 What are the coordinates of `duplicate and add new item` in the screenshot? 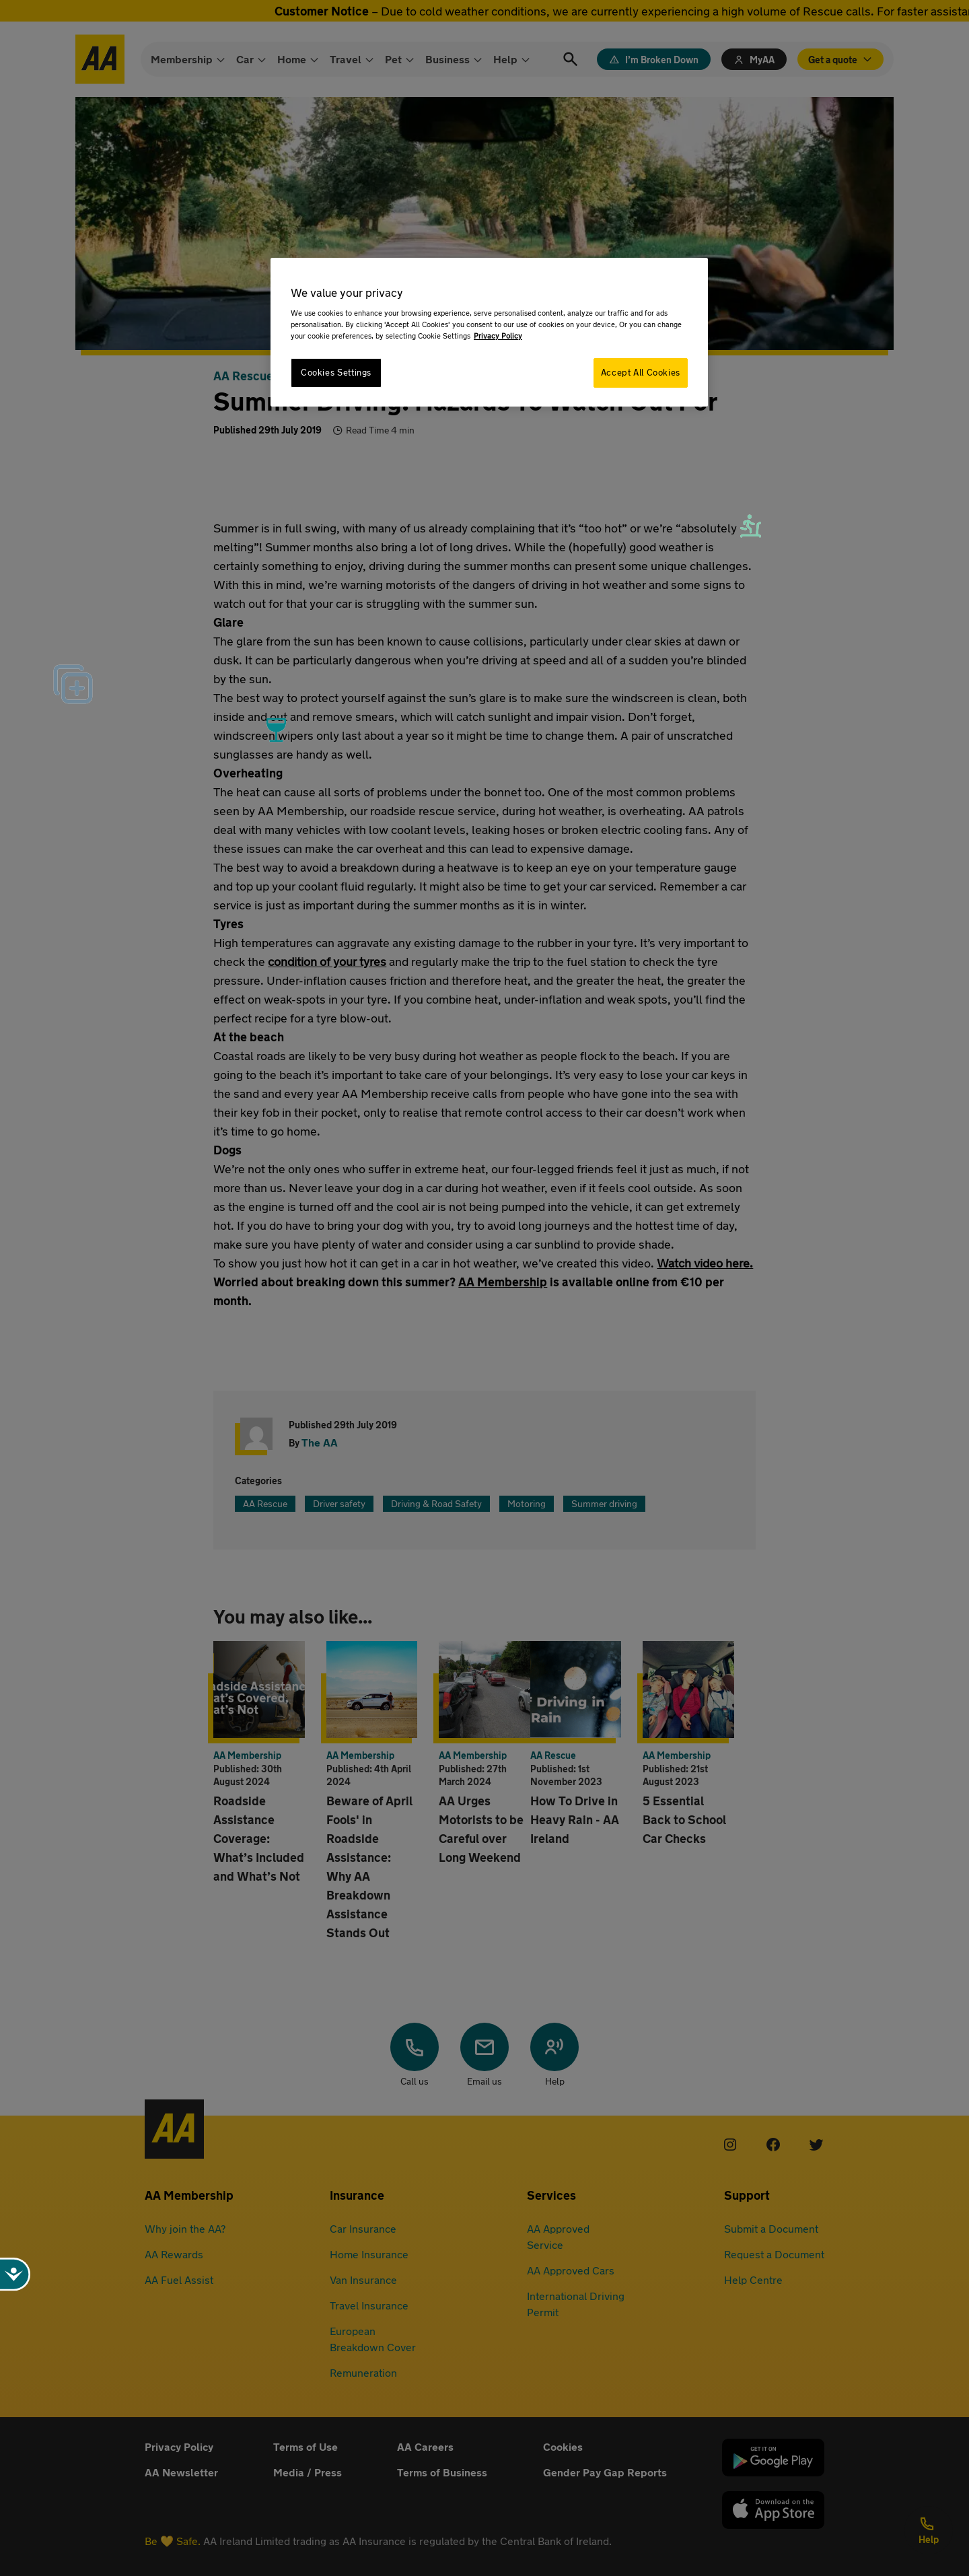 It's located at (73, 684).